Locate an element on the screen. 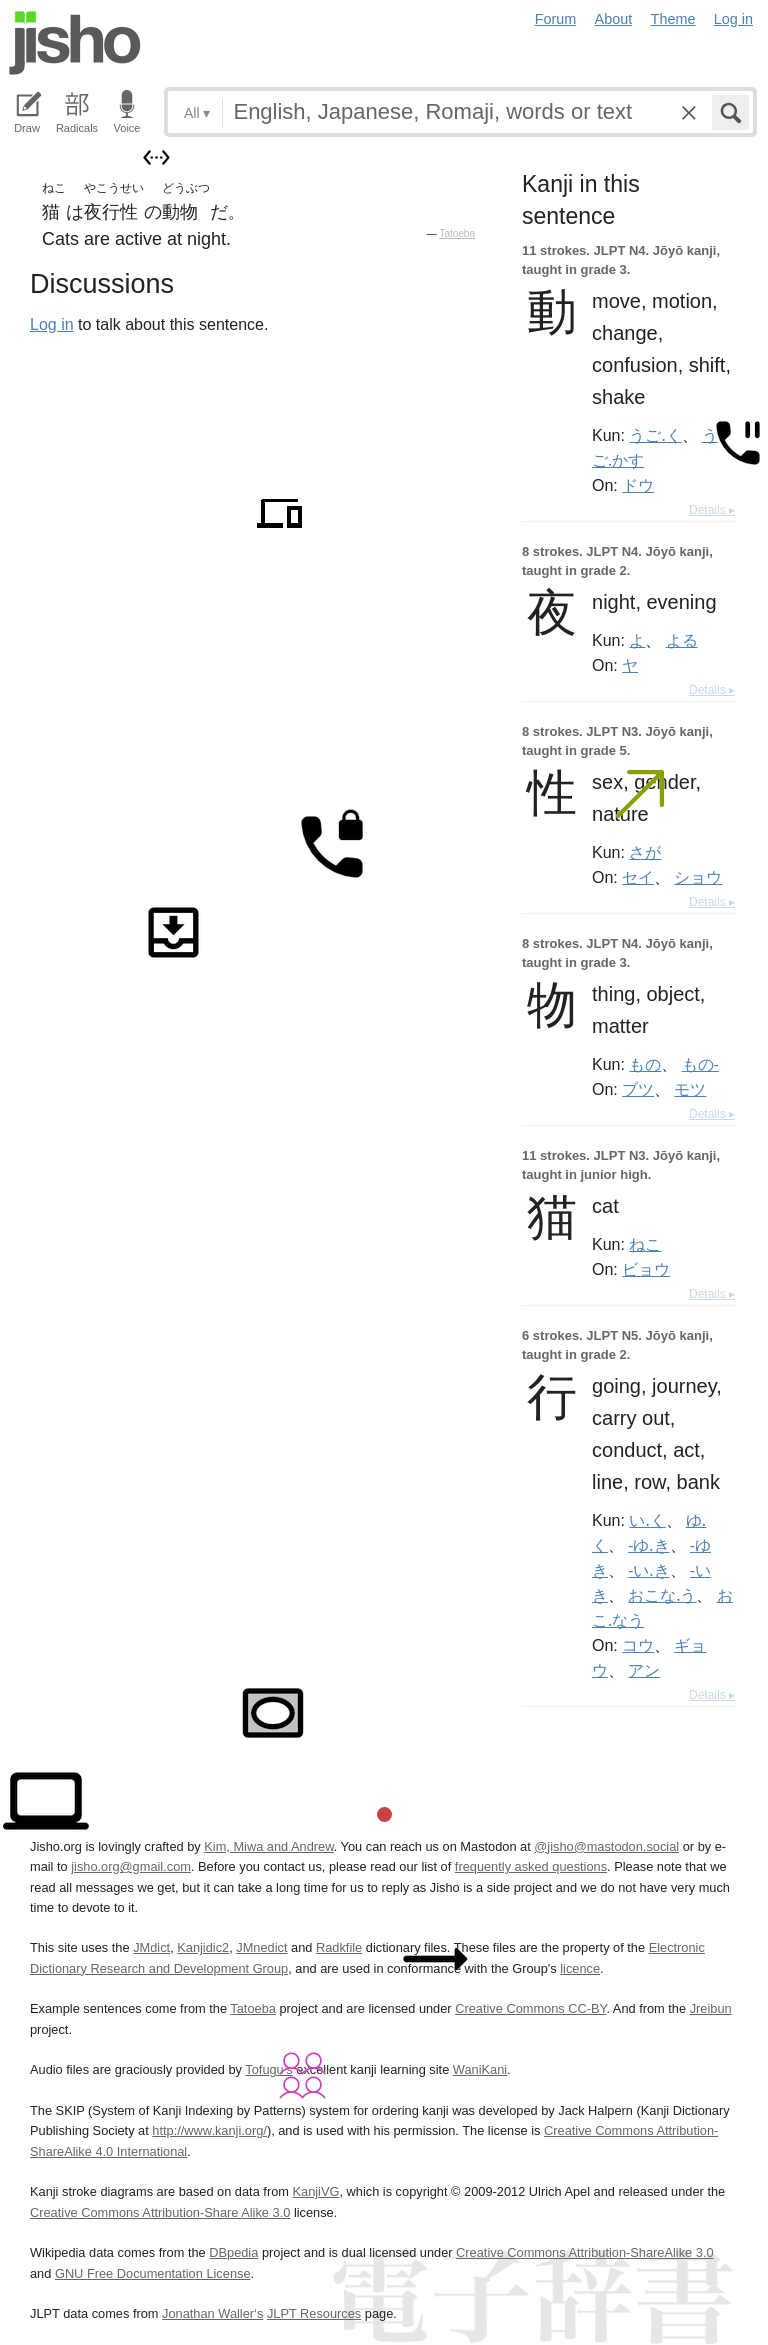 The image size is (768, 2345). indicates no change or stable trend is located at coordinates (434, 1959).